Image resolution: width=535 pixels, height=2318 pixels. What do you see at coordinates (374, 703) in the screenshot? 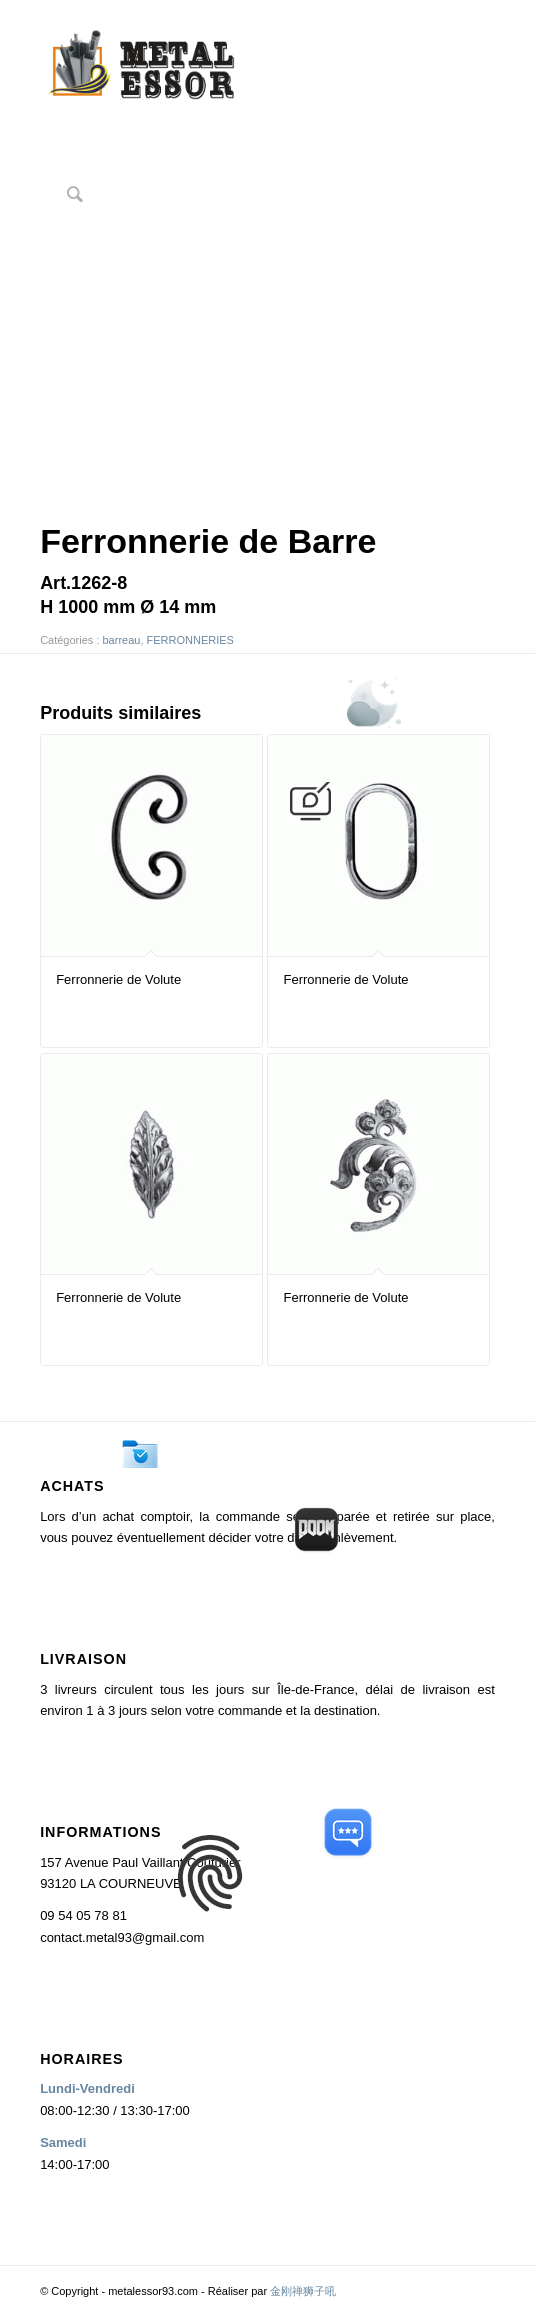
I see `indicates partly cloudy conditions at night` at bounding box center [374, 703].